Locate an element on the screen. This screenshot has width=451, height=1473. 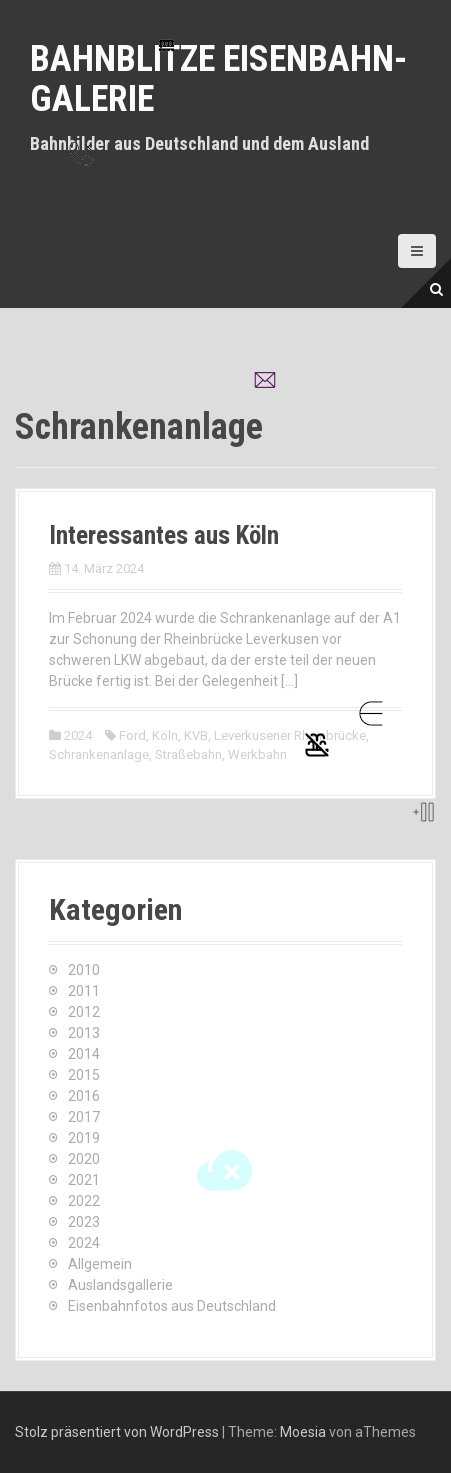
disconnect from cloud storage is located at coordinates (224, 1170).